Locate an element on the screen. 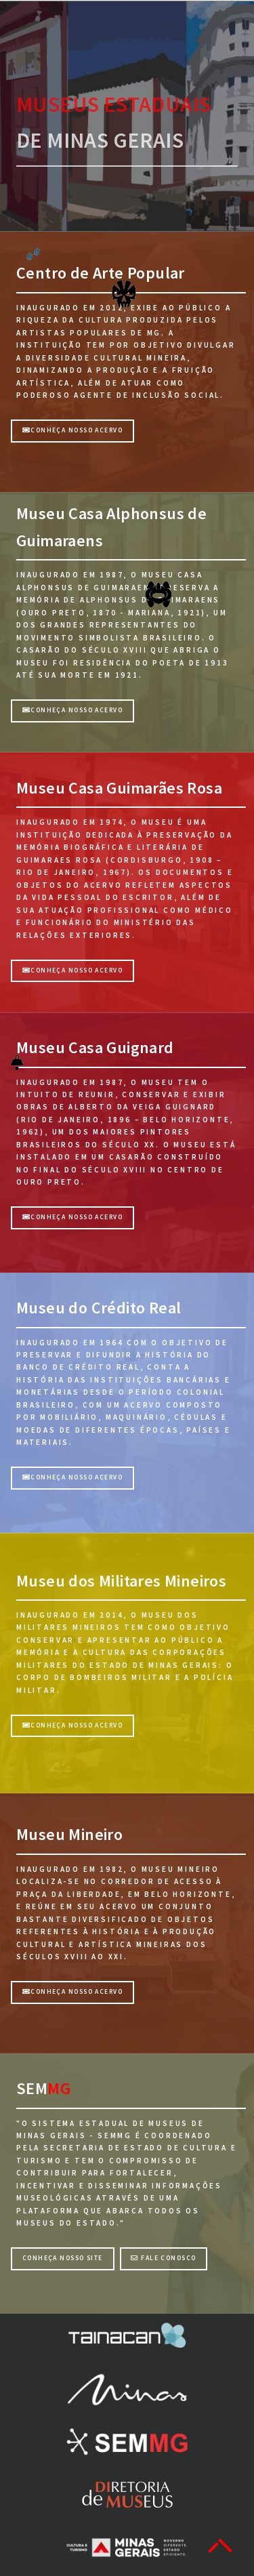  indicates a crushing or weight-based attack in a game is located at coordinates (17, 1063).